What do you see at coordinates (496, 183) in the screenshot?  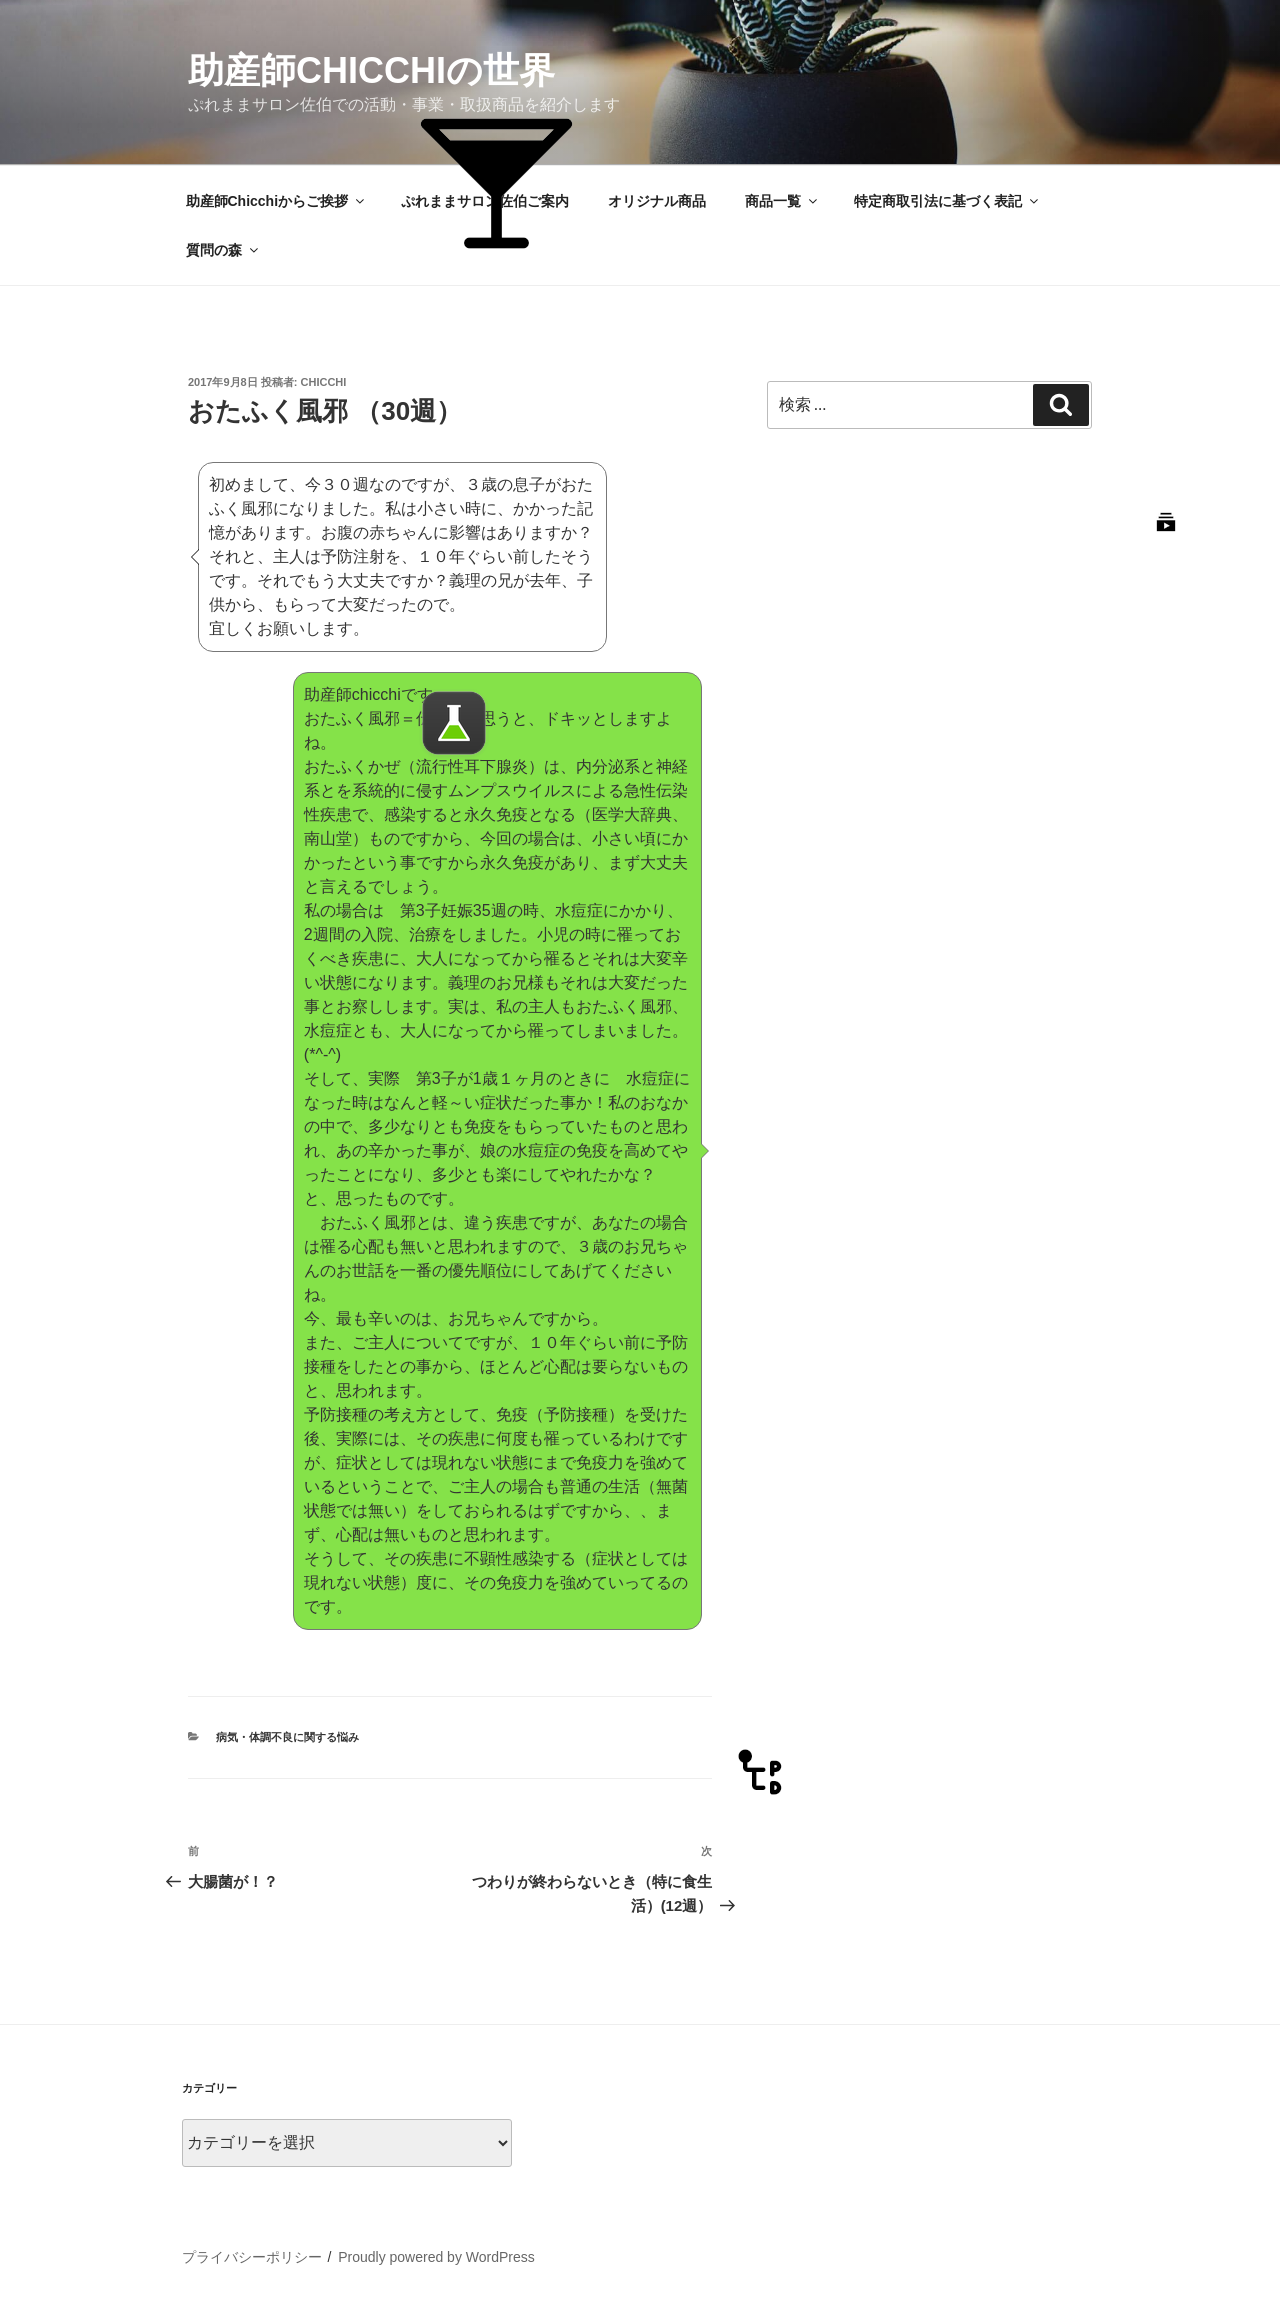 I see `access bar or cocktail menu` at bounding box center [496, 183].